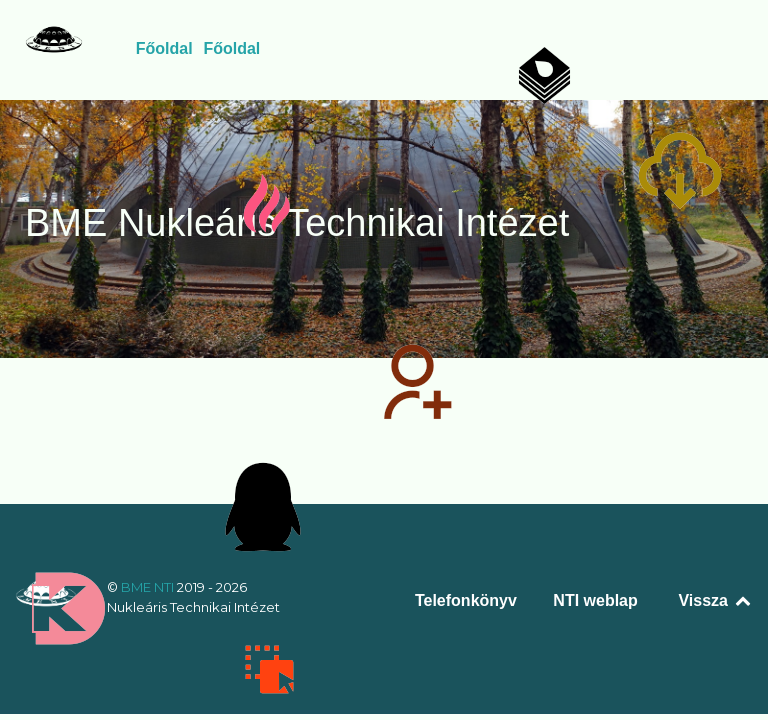 The image size is (768, 720). Describe the element at coordinates (269, 669) in the screenshot. I see `drag and drop to reposition element` at that location.